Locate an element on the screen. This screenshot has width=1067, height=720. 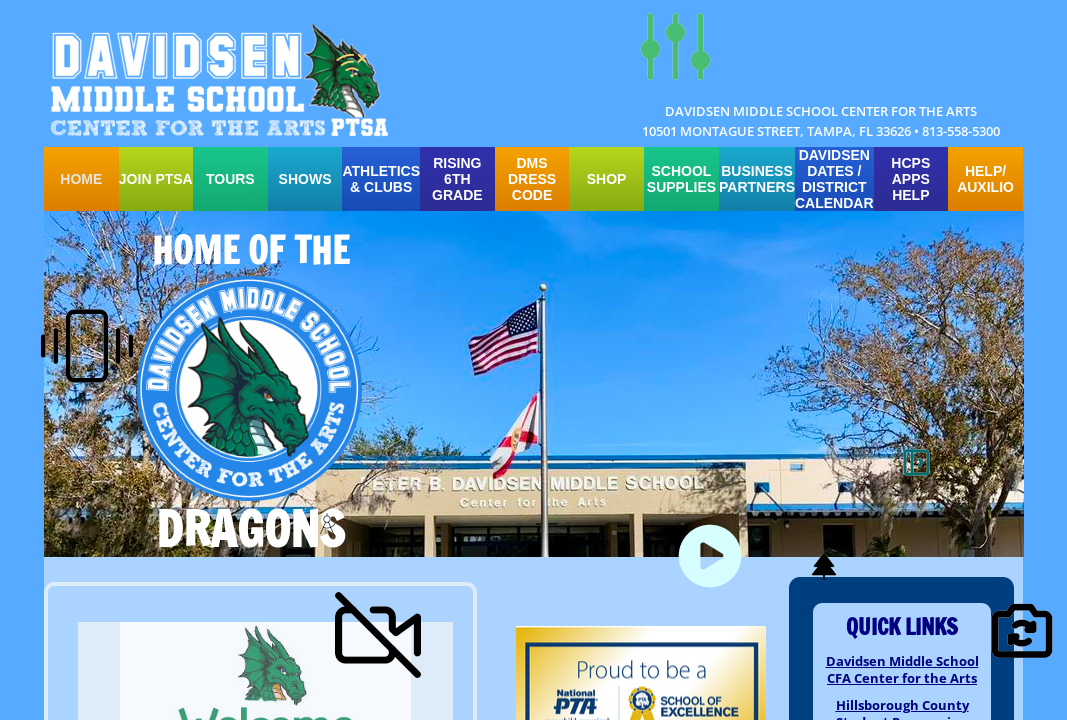
play media or video content is located at coordinates (710, 556).